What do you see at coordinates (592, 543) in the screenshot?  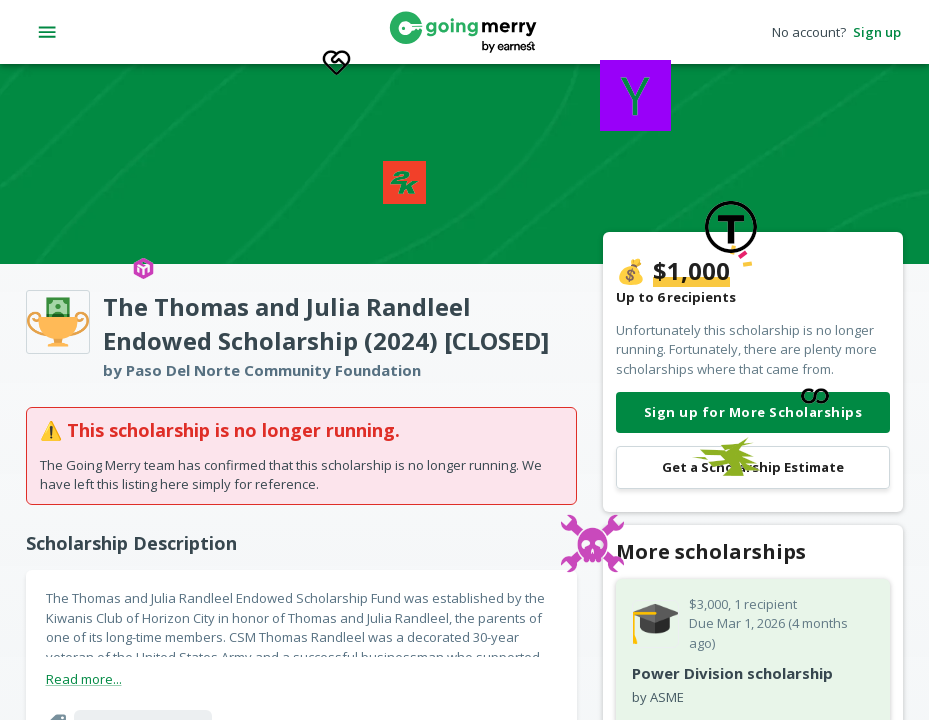 I see `visit hackaday website or community` at bounding box center [592, 543].